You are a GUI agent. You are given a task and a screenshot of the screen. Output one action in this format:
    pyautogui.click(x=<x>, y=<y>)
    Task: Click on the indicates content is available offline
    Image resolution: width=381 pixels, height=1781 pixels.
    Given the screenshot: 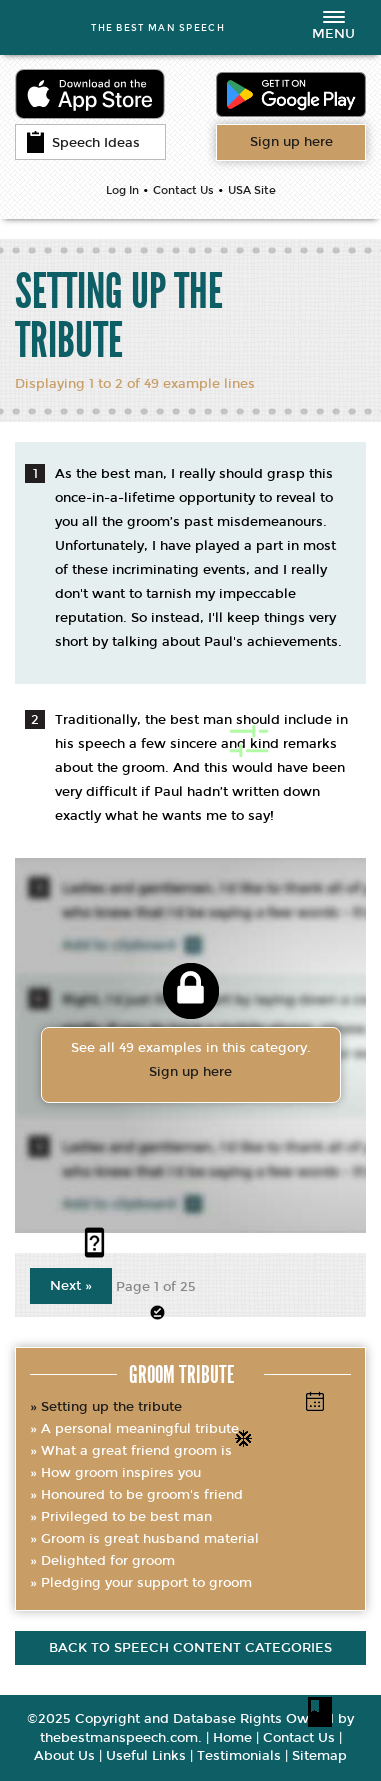 What is the action you would take?
    pyautogui.click(x=157, y=1312)
    